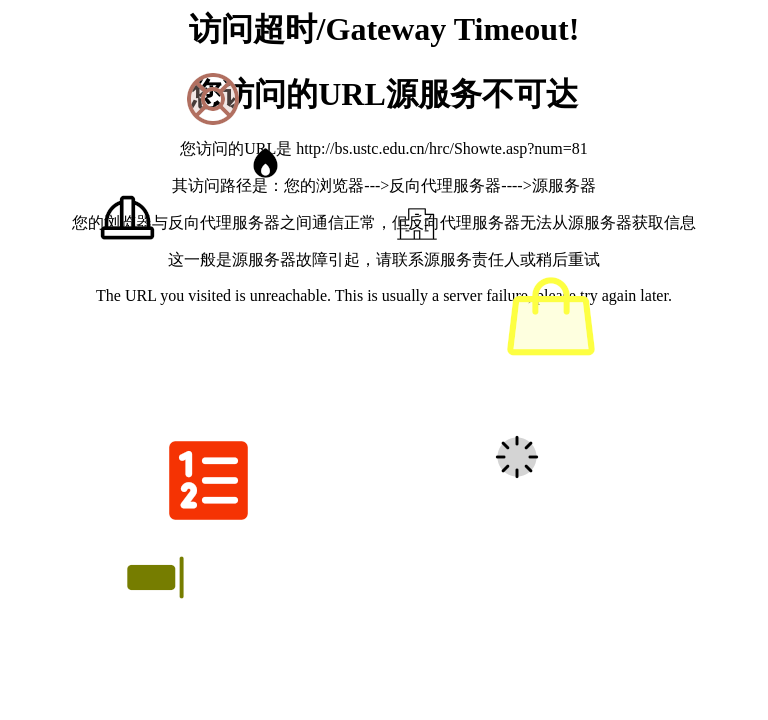 The height and width of the screenshot is (720, 768). Describe the element at coordinates (127, 220) in the screenshot. I see `access construction or site safety settings` at that location.